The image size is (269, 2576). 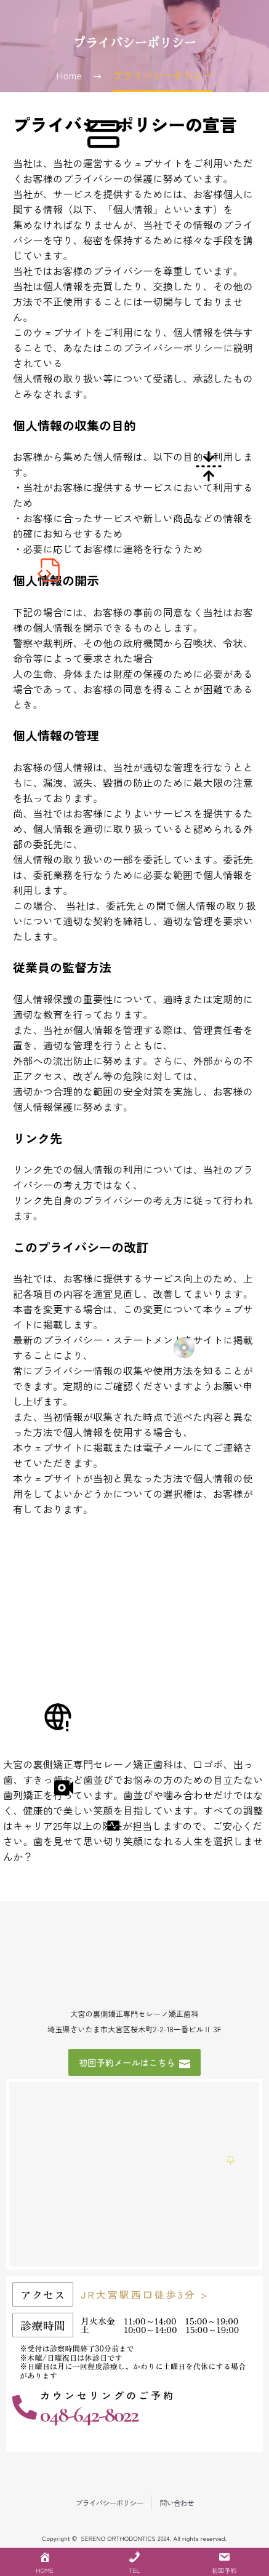 I want to click on pin an item to keep it visible, so click(x=230, y=2160).